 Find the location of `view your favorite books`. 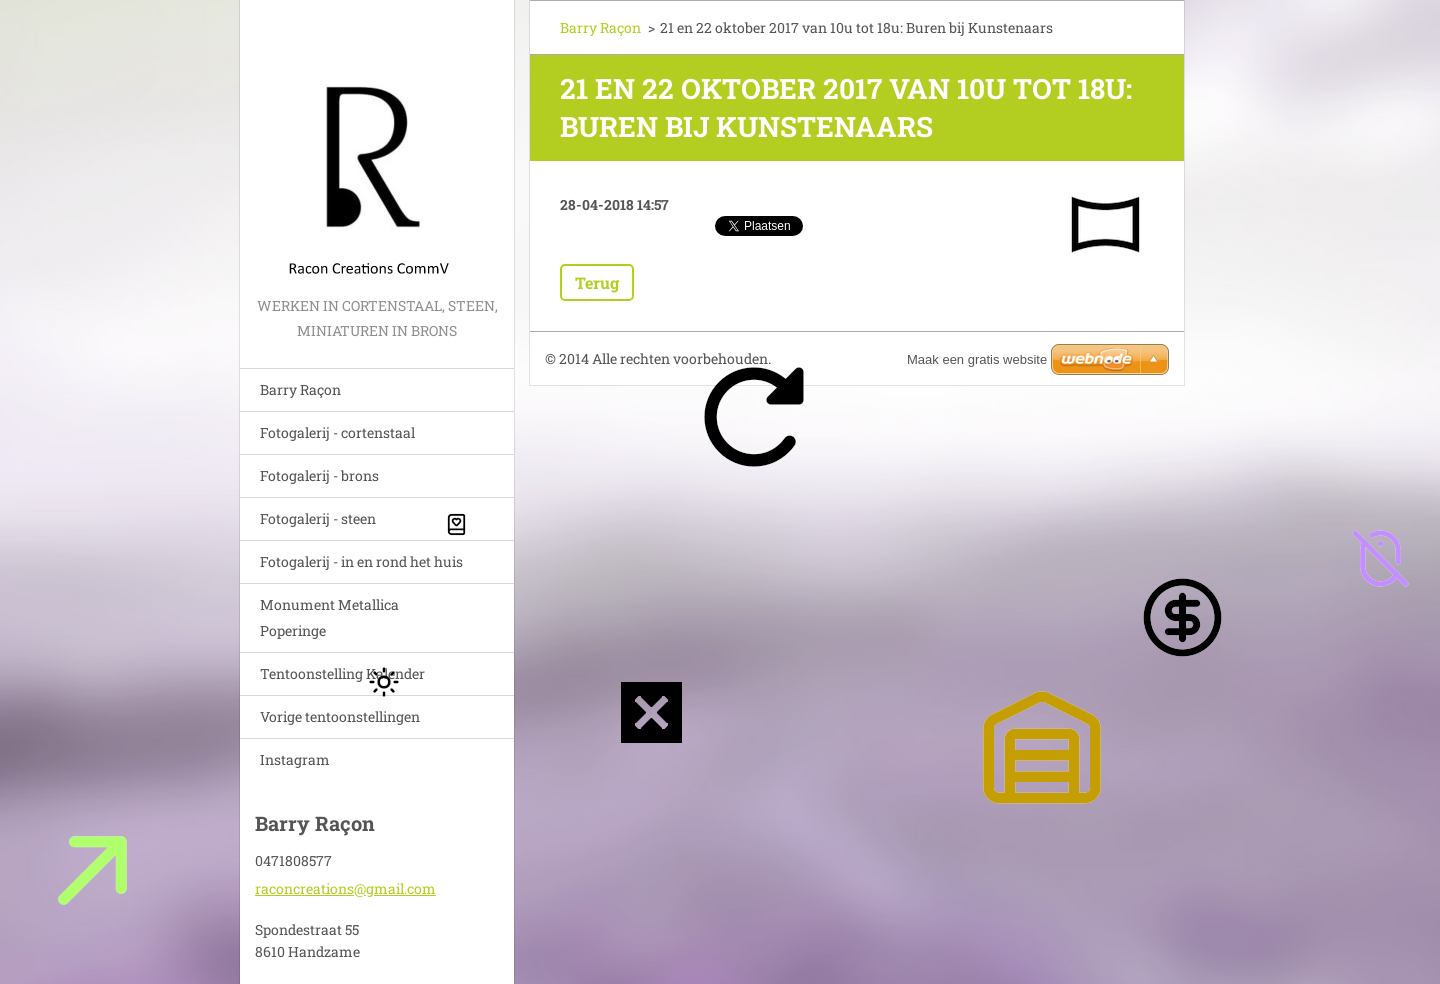

view your favorite books is located at coordinates (456, 524).